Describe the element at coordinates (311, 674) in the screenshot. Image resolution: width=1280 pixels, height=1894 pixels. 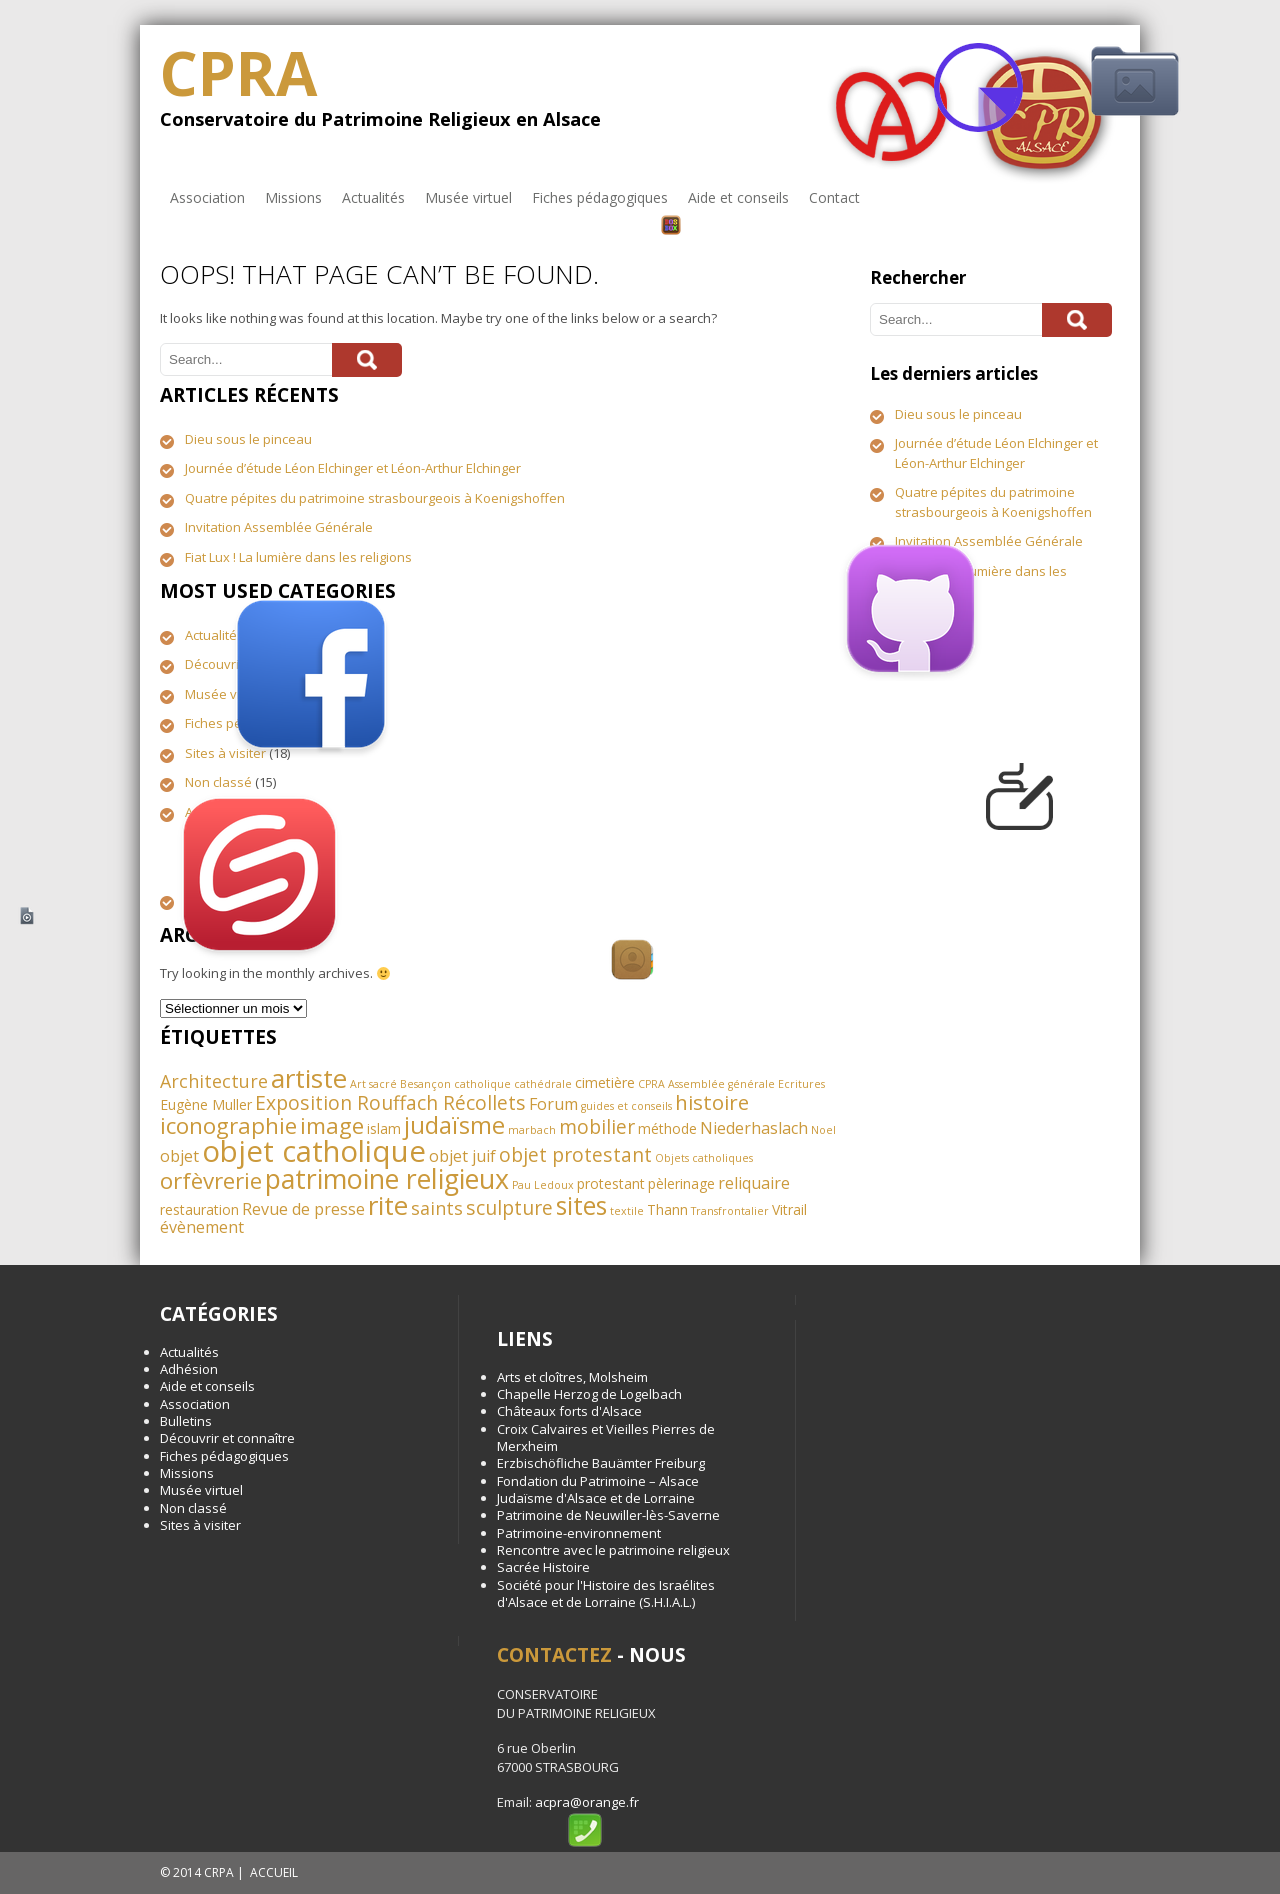
I see `open the Facebook app` at that location.